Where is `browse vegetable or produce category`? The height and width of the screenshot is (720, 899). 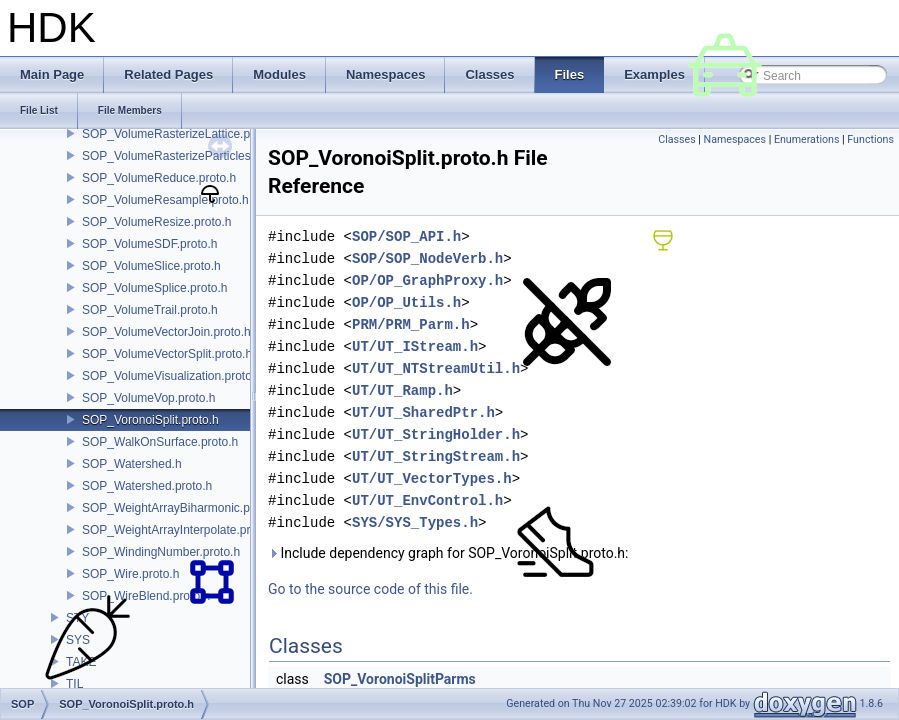
browse vegetable or produce category is located at coordinates (86, 639).